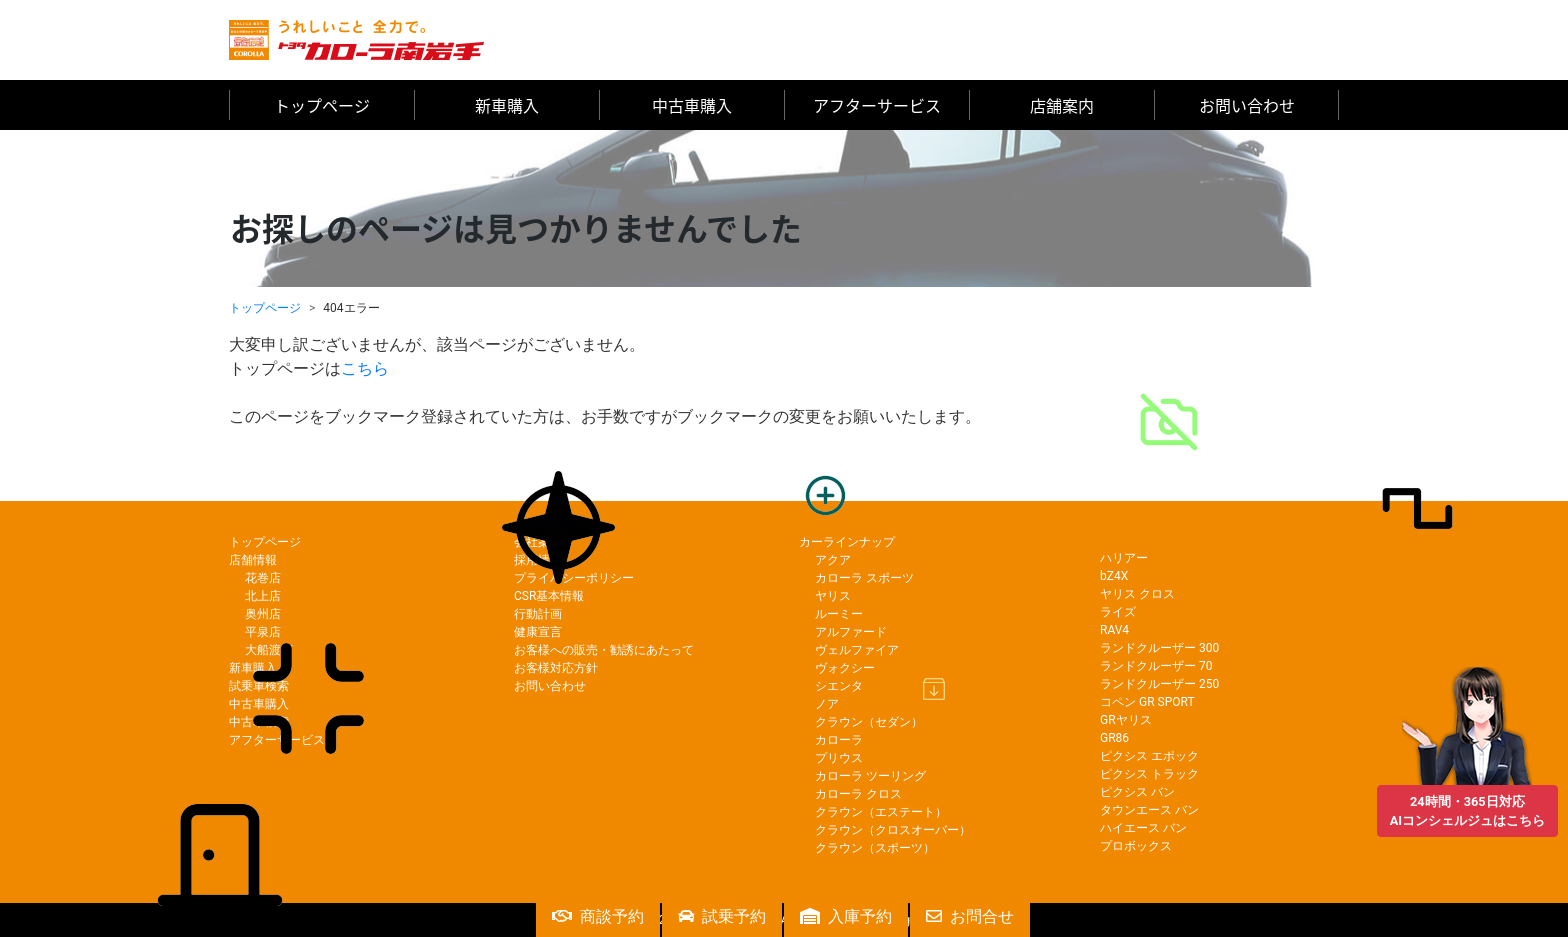 Image resolution: width=1568 pixels, height=937 pixels. Describe the element at coordinates (308, 698) in the screenshot. I see `minimize or exit fullscreen mode` at that location.